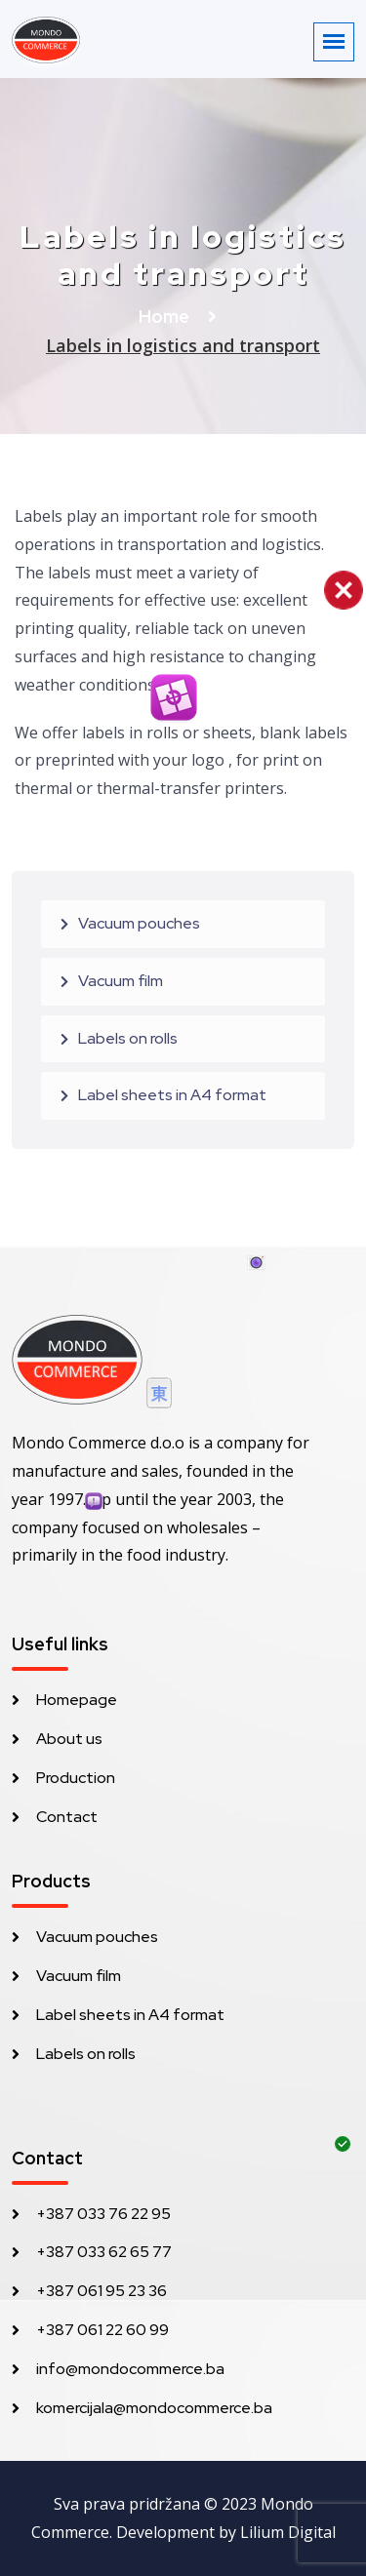 Image resolution: width=366 pixels, height=2576 pixels. I want to click on cancel or close a dialog, so click(344, 590).